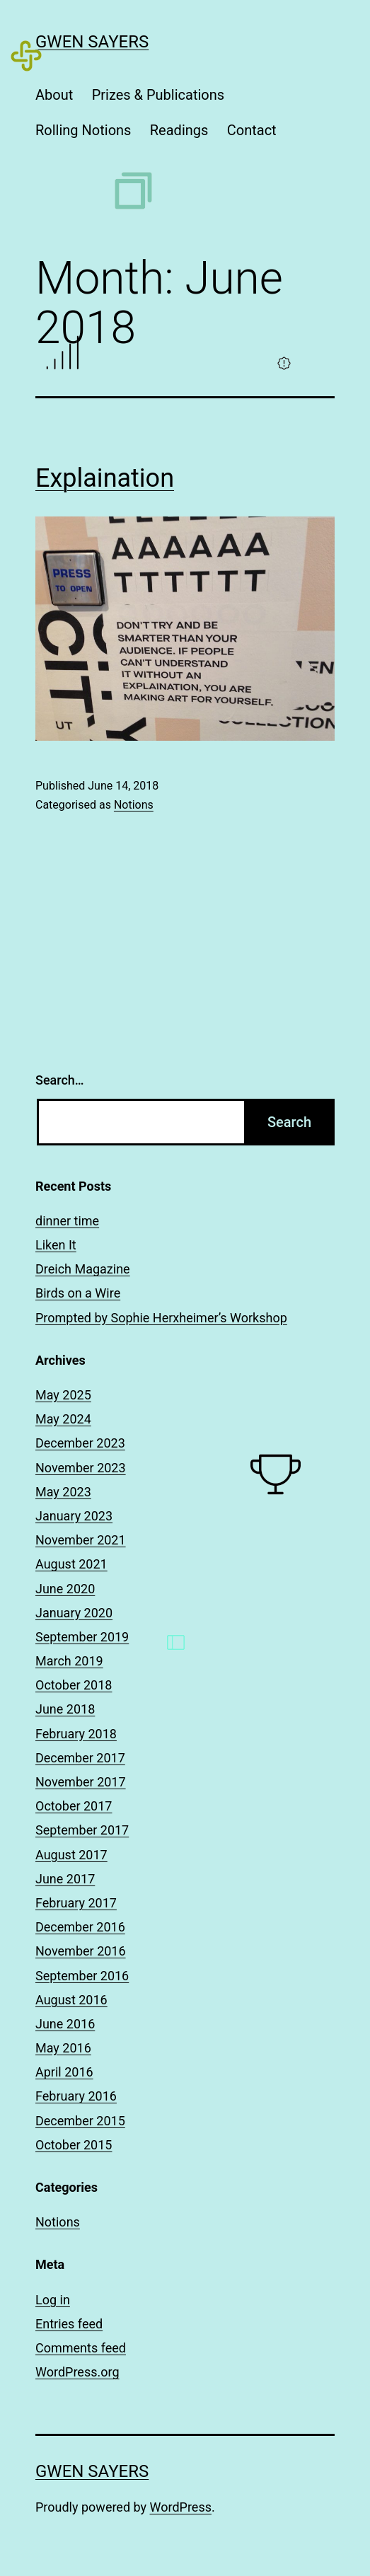 Image resolution: width=370 pixels, height=2576 pixels. Describe the element at coordinates (133, 190) in the screenshot. I see `copy to clipboard` at that location.